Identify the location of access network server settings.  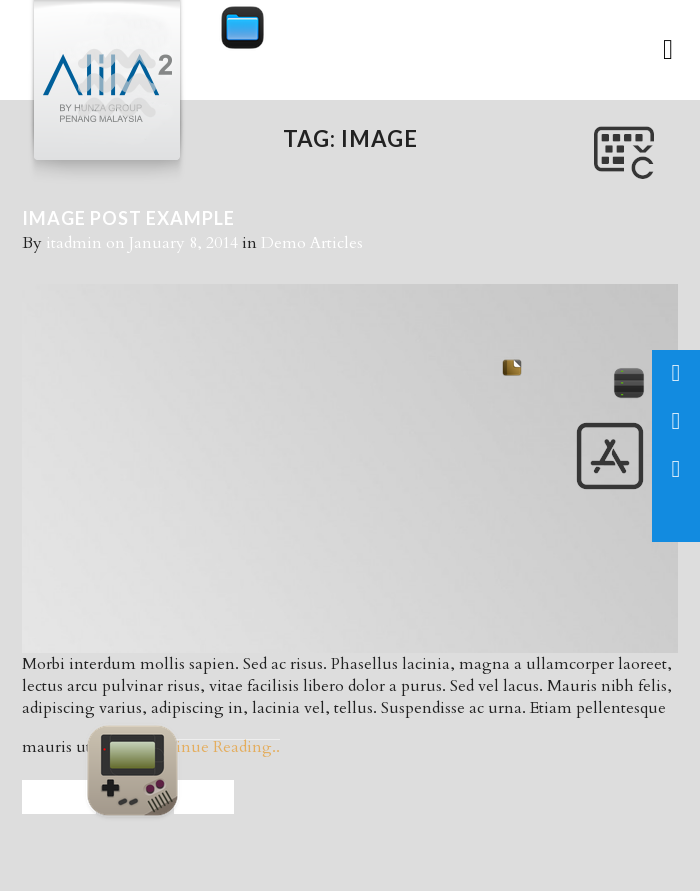
(629, 383).